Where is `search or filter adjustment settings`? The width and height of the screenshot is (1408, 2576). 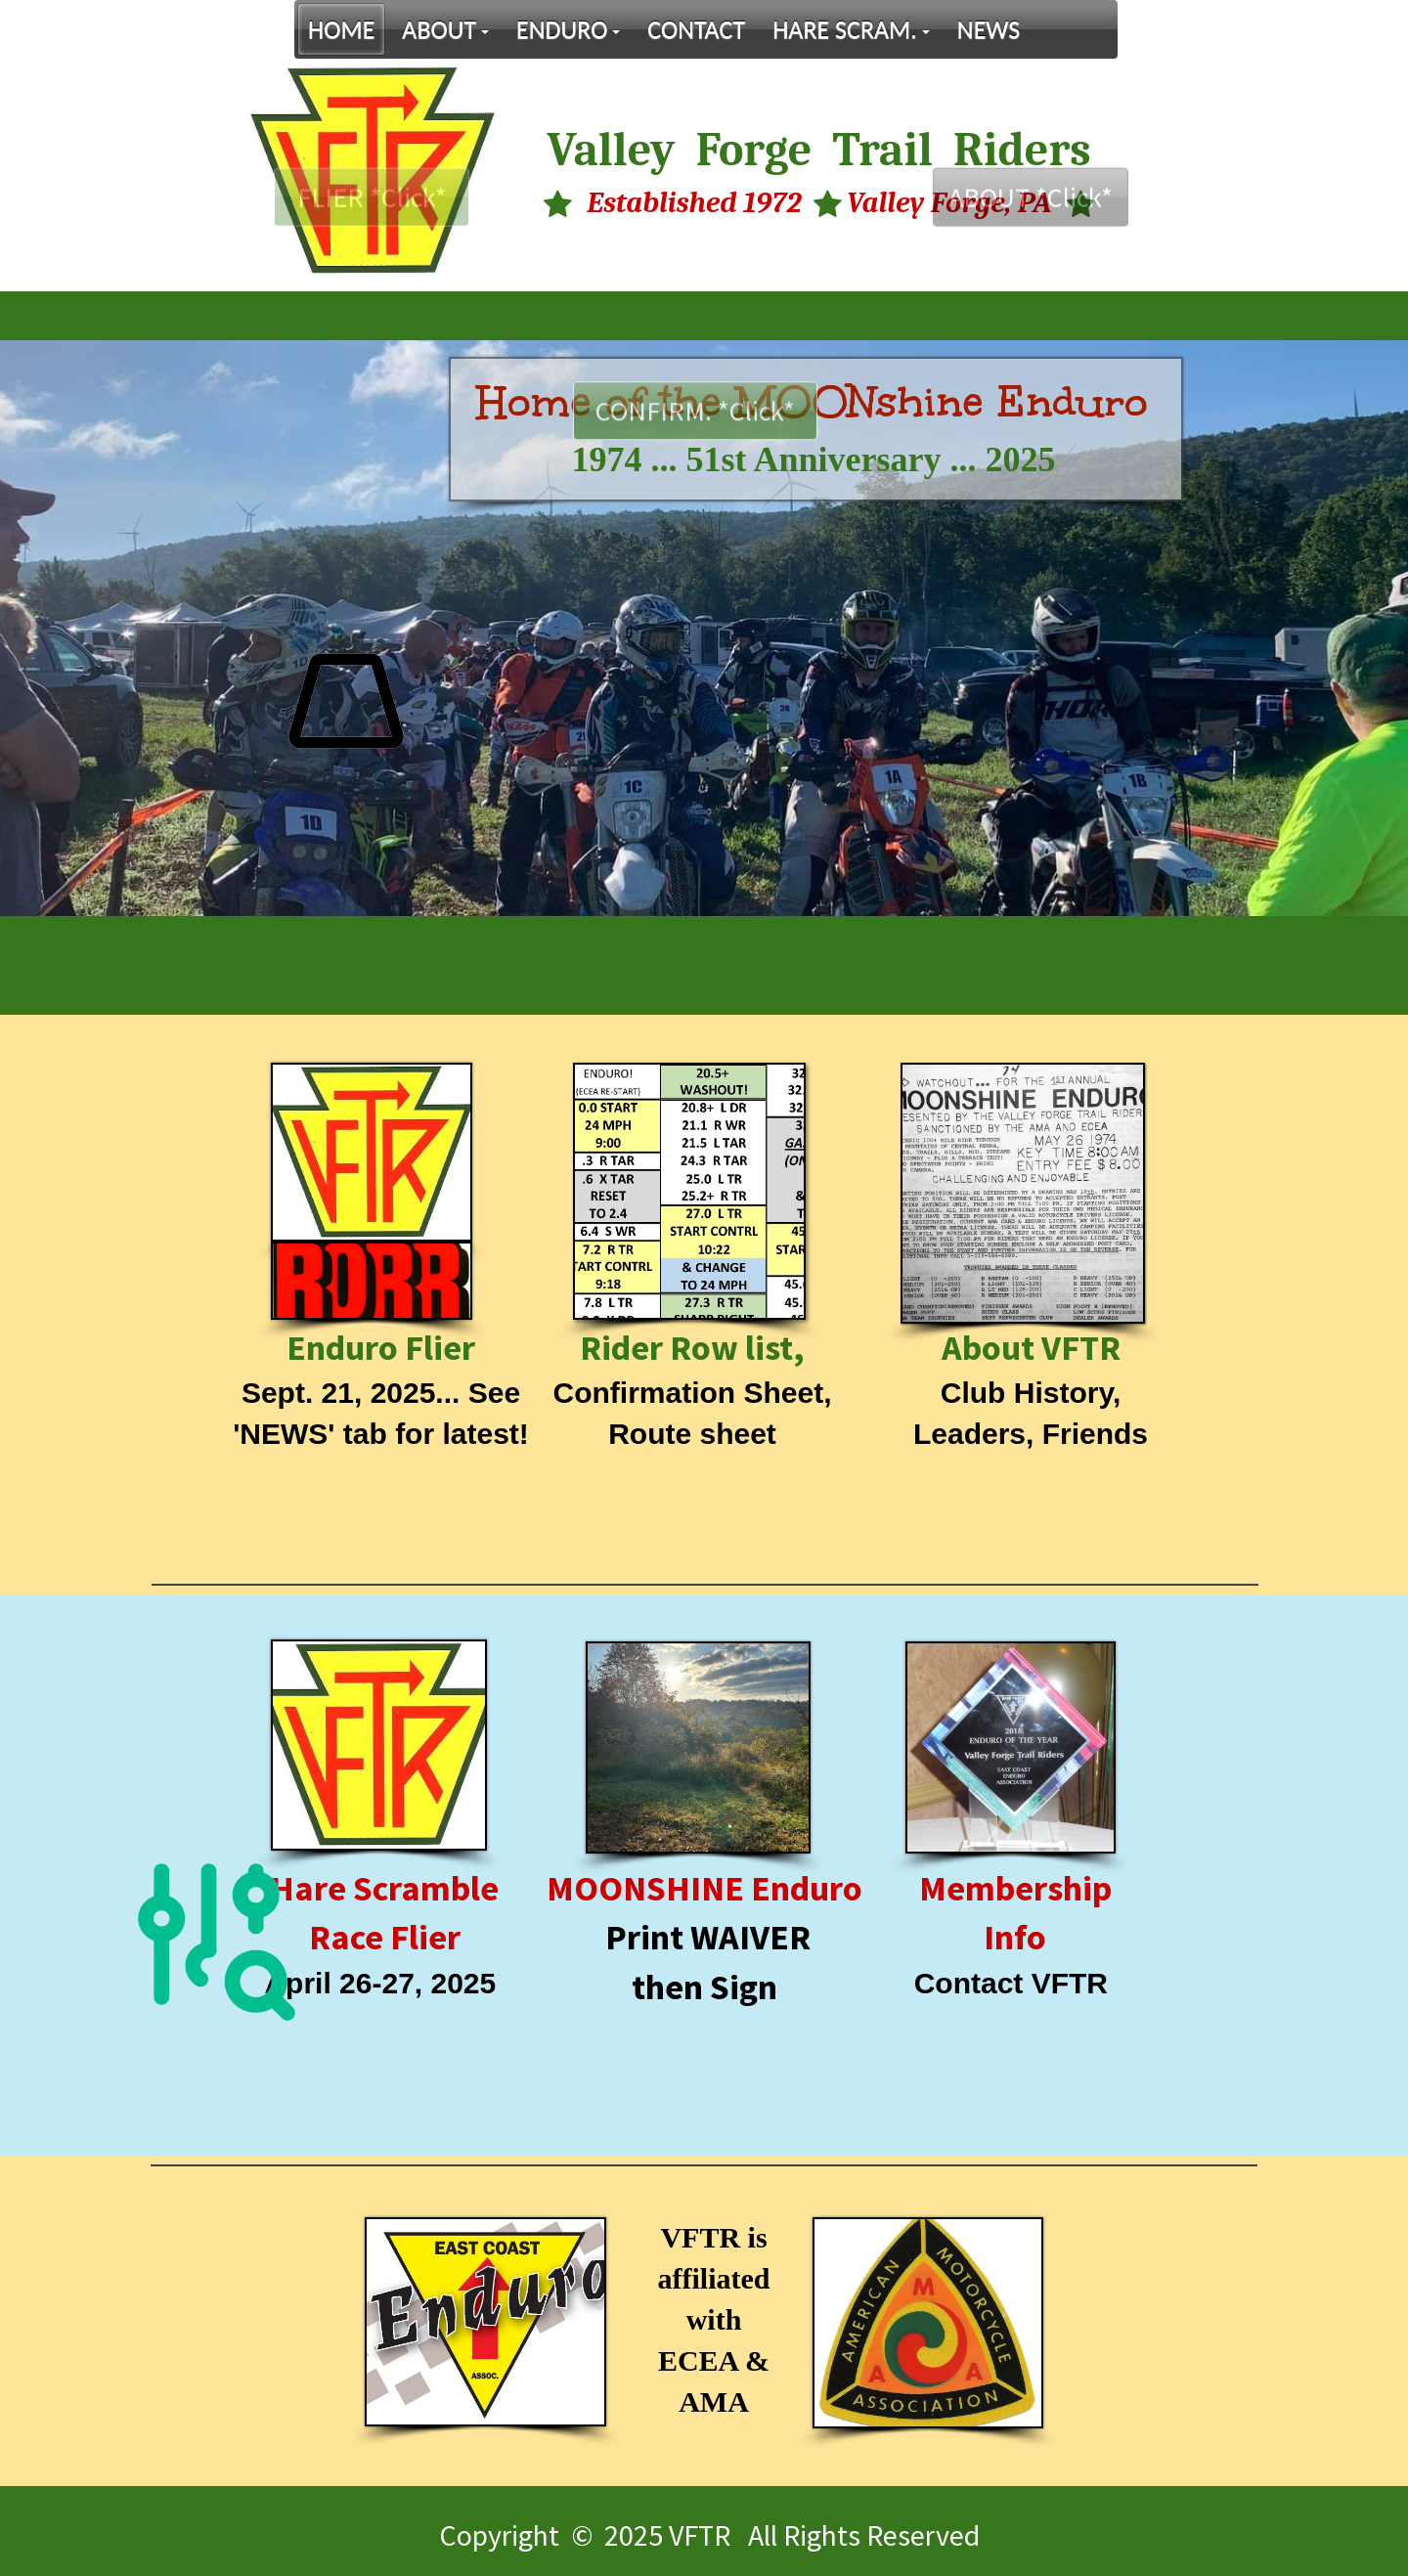 search or filter adjustment settings is located at coordinates (208, 1934).